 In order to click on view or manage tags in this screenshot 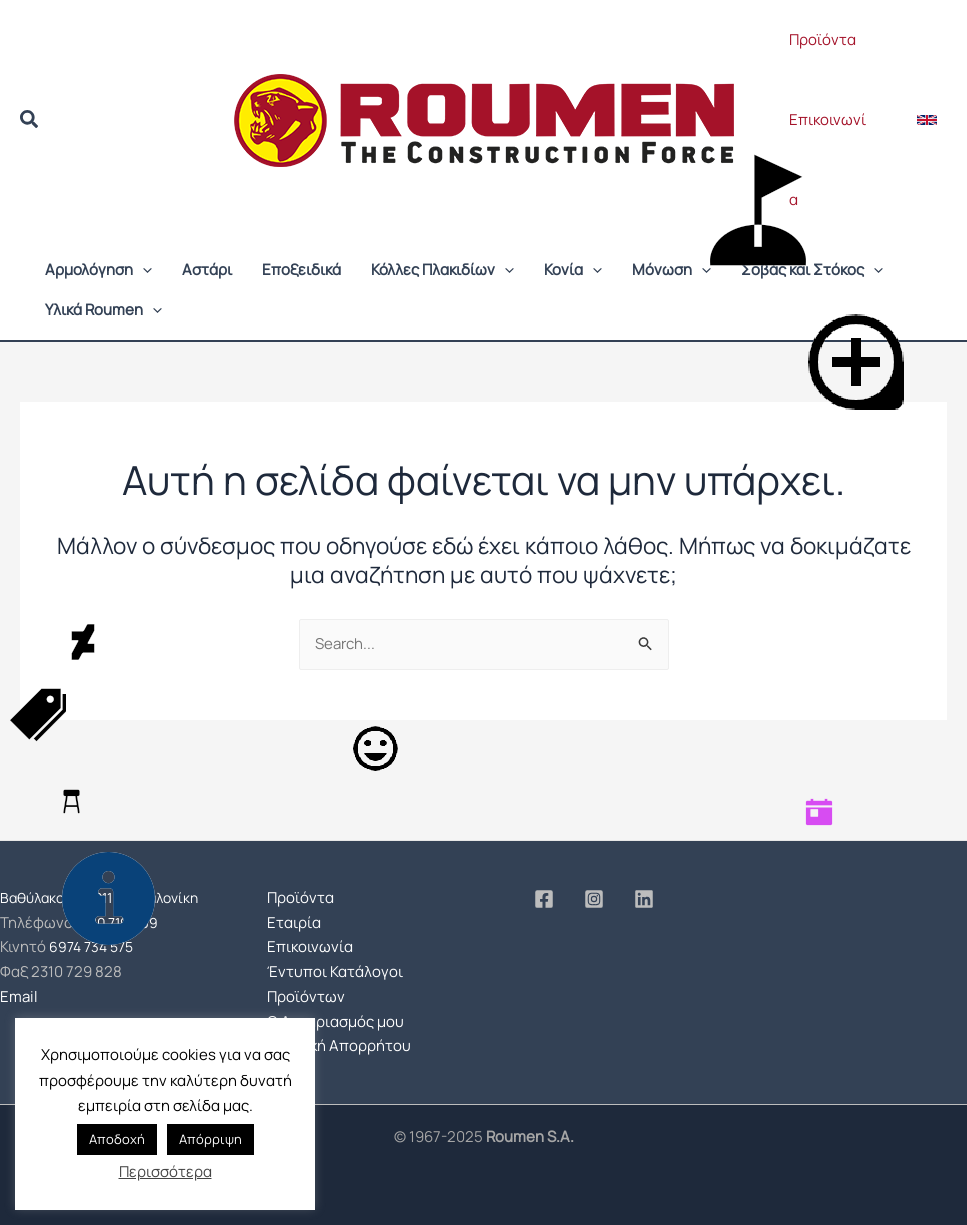, I will do `click(38, 715)`.